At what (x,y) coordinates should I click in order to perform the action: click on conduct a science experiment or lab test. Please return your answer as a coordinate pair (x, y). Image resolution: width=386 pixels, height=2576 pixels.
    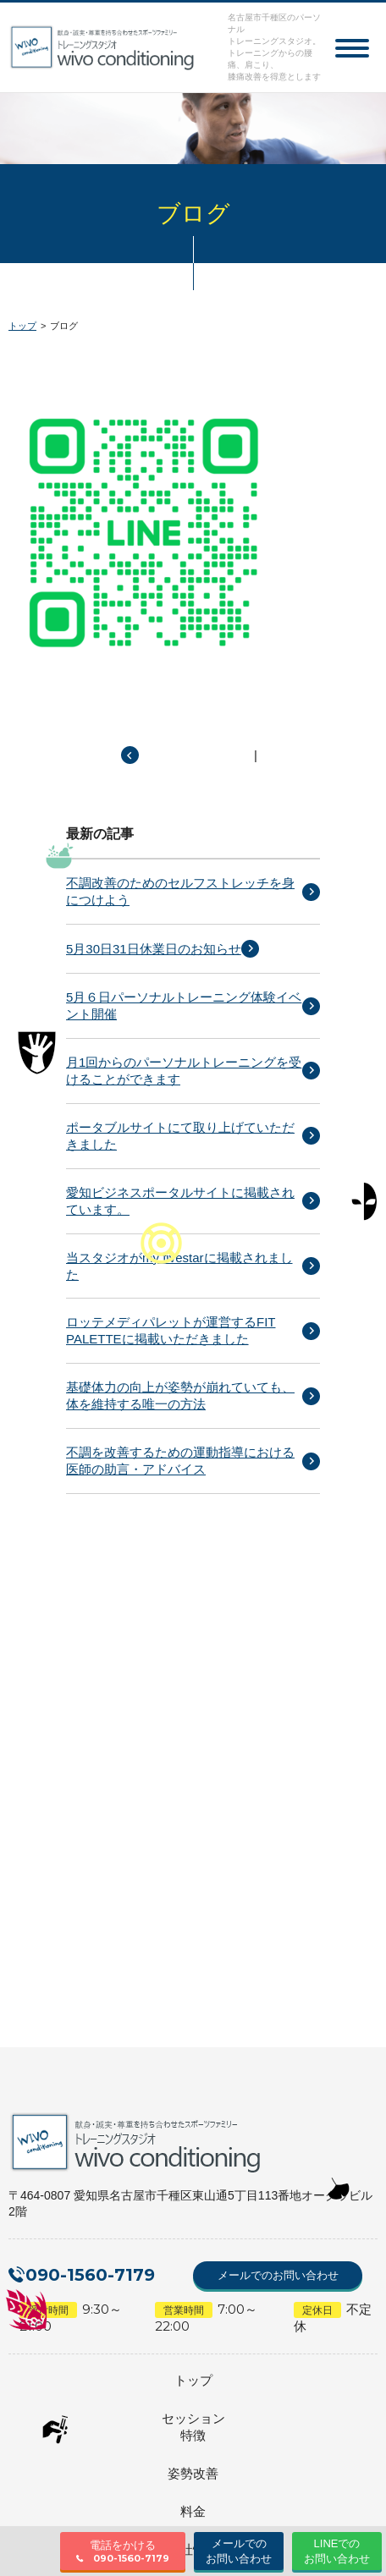
    Looking at the image, I should click on (56, 2429).